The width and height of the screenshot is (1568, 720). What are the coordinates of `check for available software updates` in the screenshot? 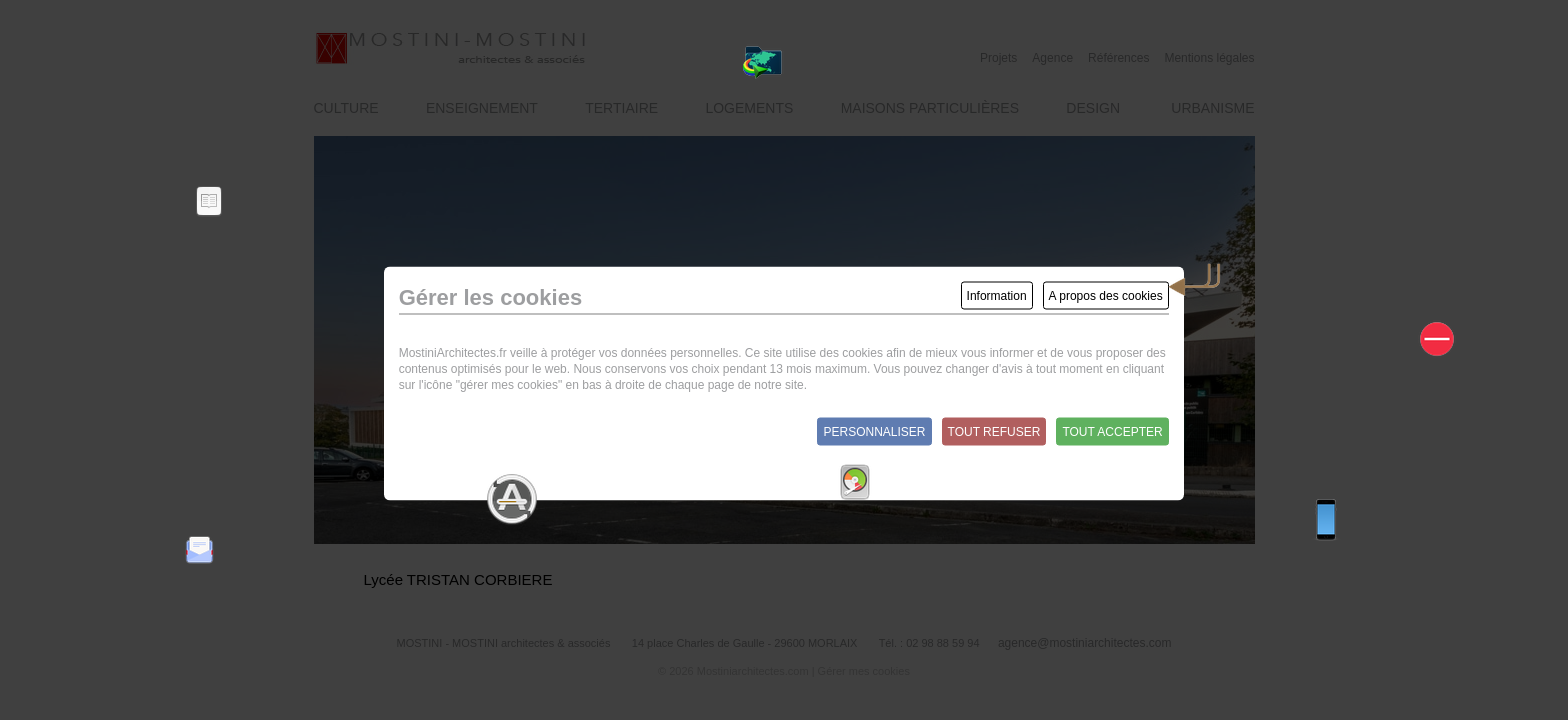 It's located at (512, 499).